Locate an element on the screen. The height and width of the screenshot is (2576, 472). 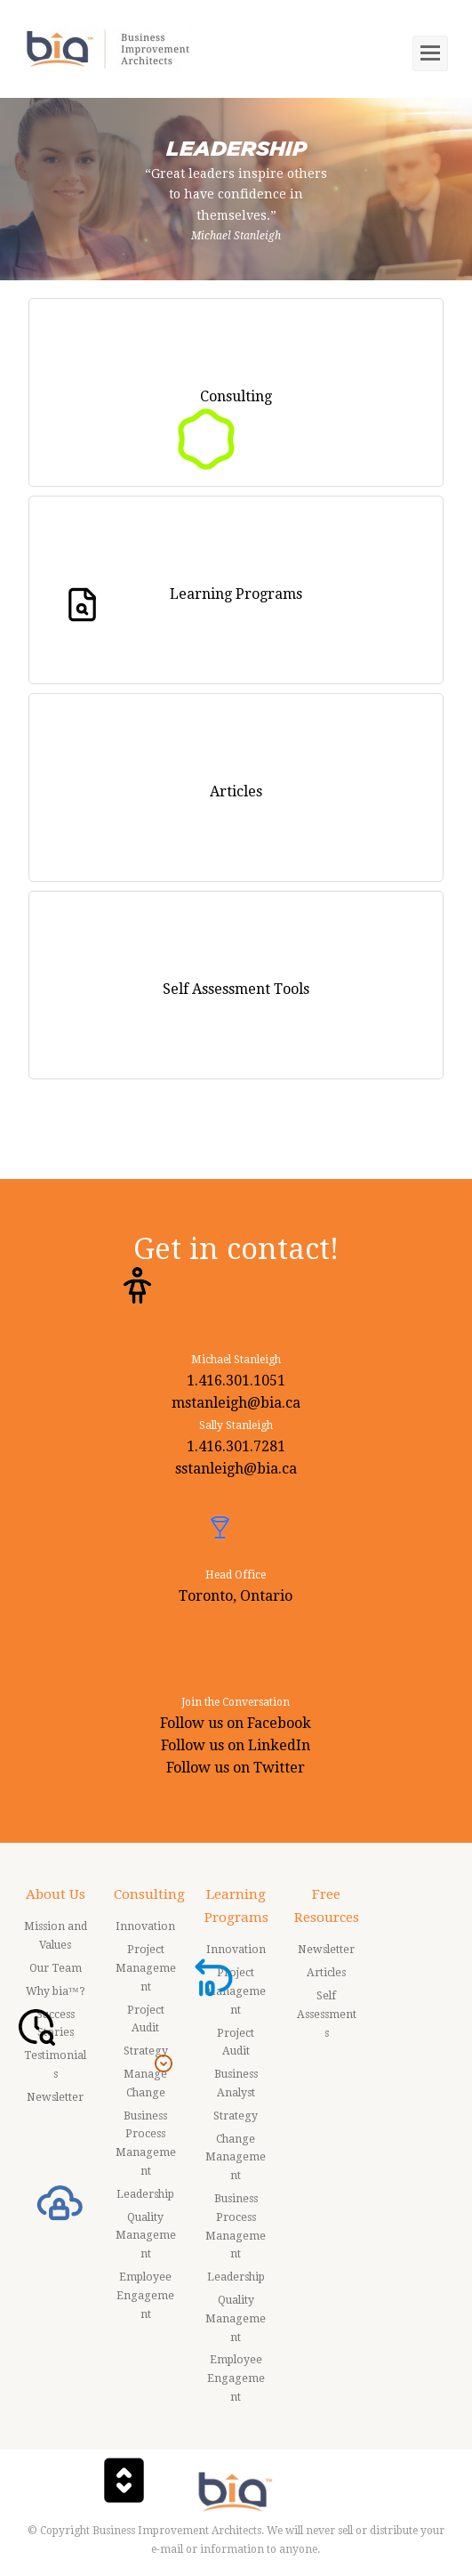
indicates women's restroom is located at coordinates (137, 1286).